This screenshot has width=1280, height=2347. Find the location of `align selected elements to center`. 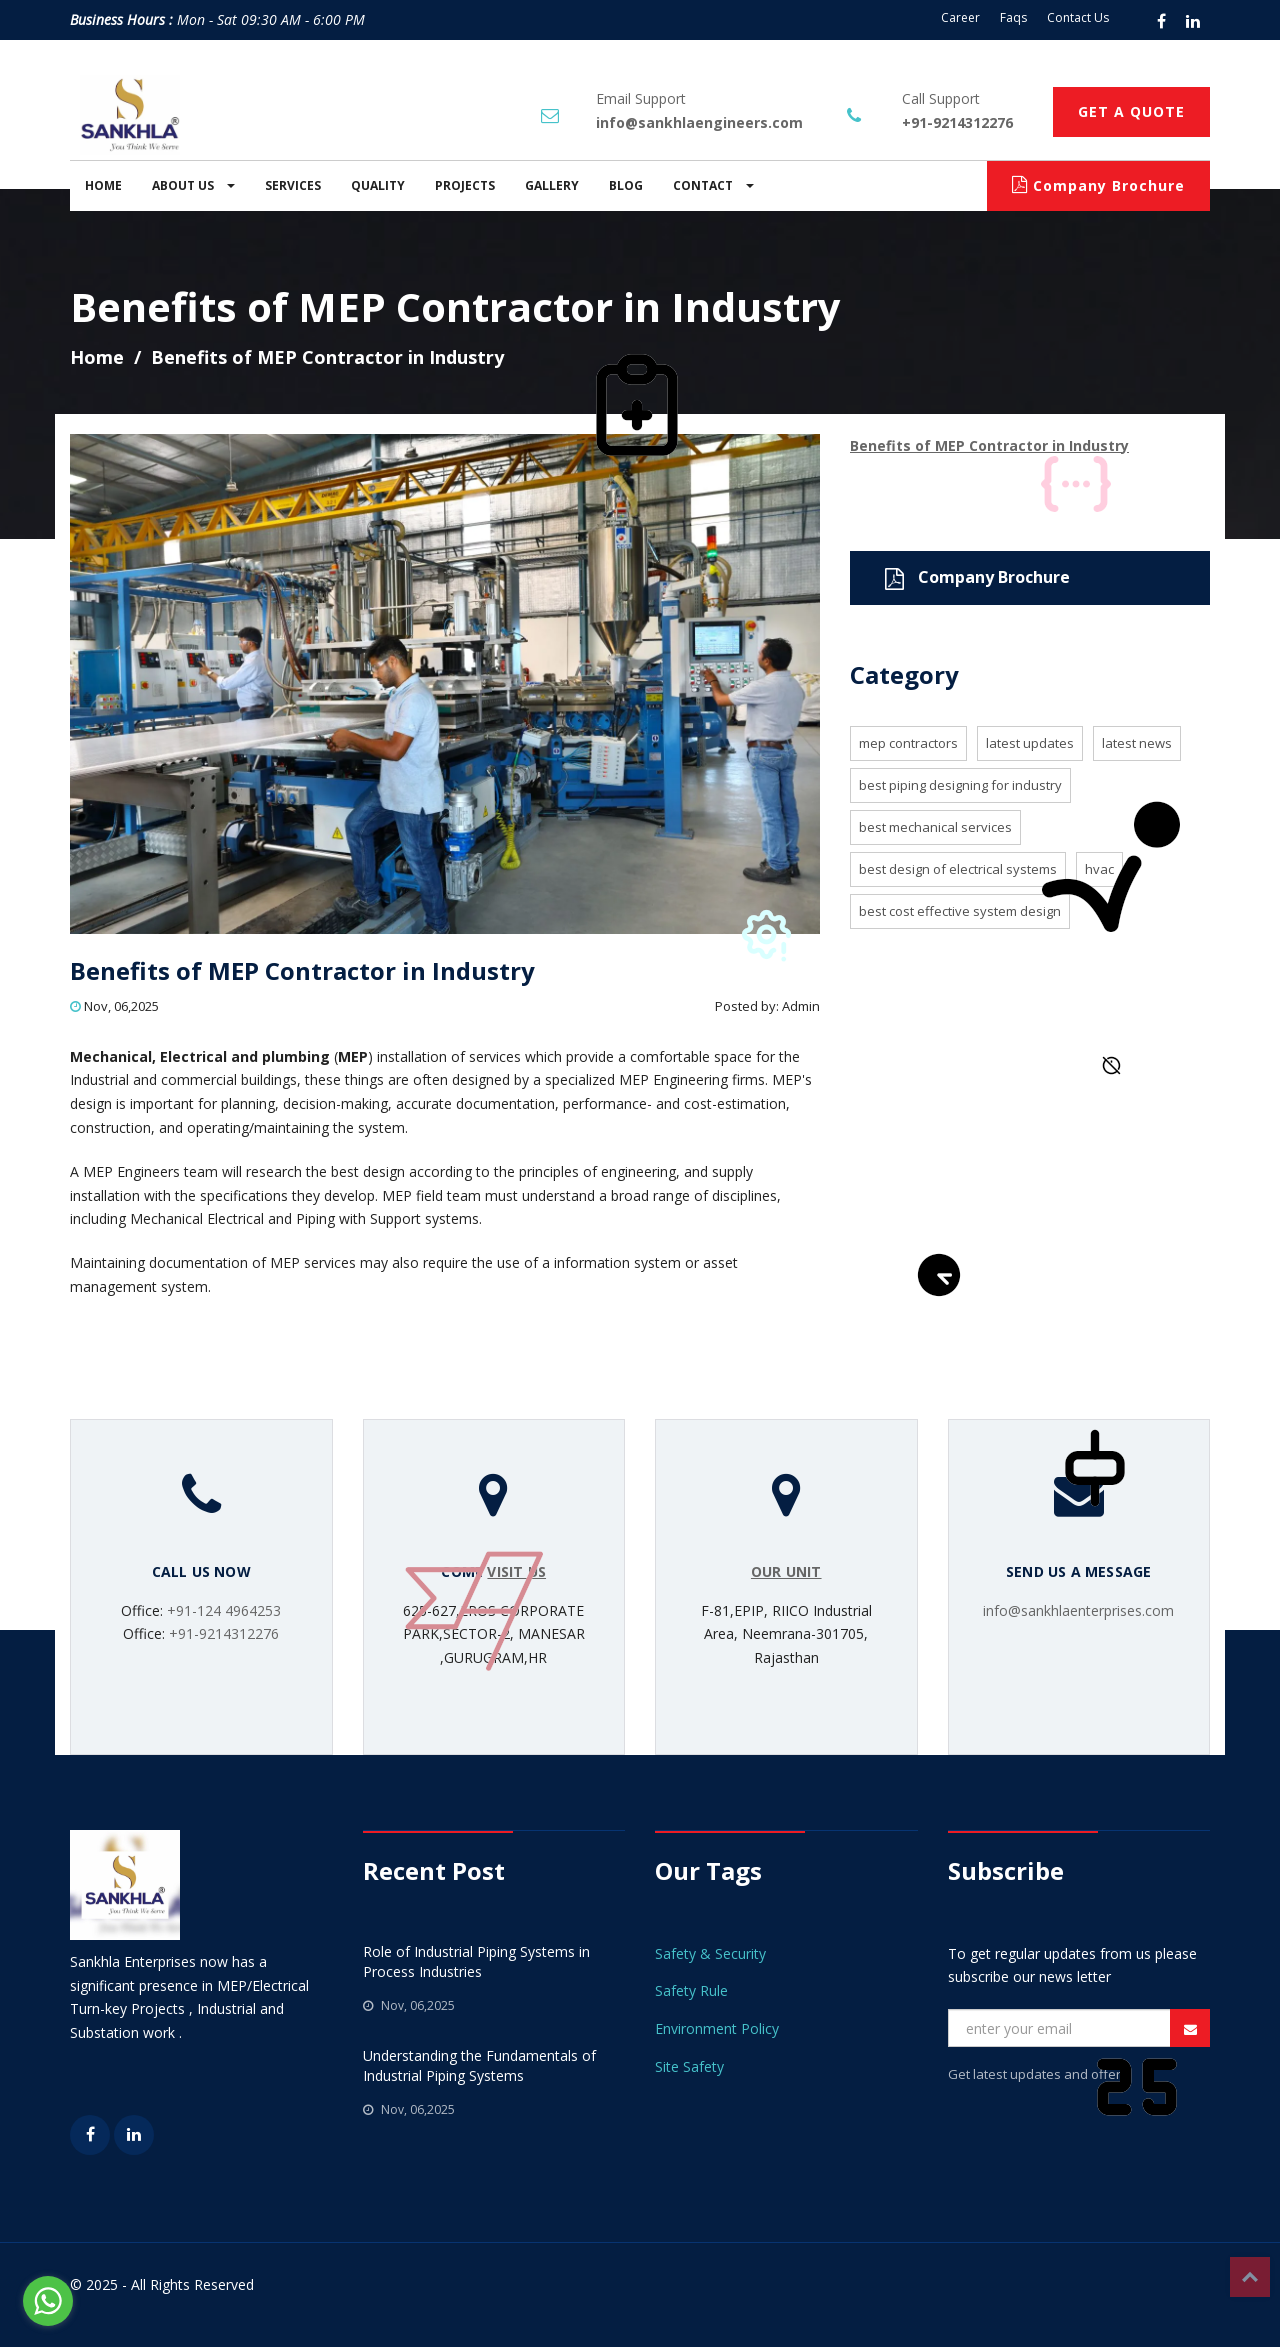

align selected elements to center is located at coordinates (1095, 1468).